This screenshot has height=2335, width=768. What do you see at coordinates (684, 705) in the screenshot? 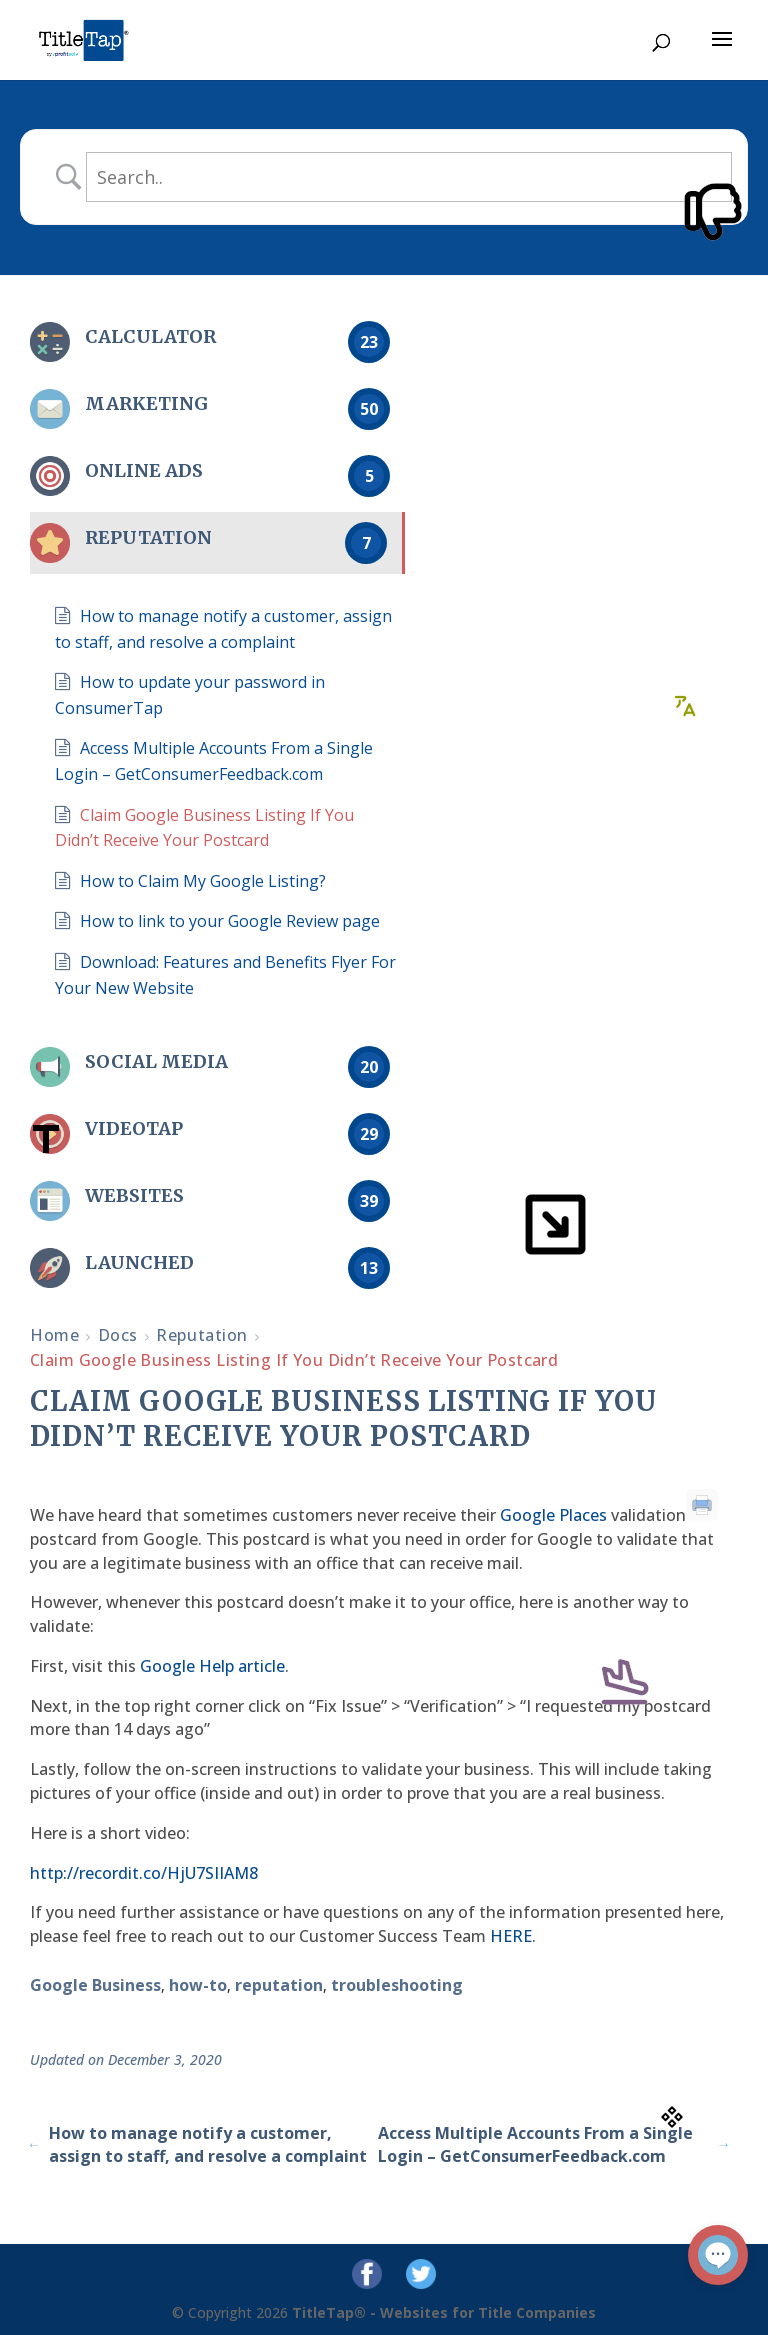
I see `switch to Japanese katakana input` at bounding box center [684, 705].